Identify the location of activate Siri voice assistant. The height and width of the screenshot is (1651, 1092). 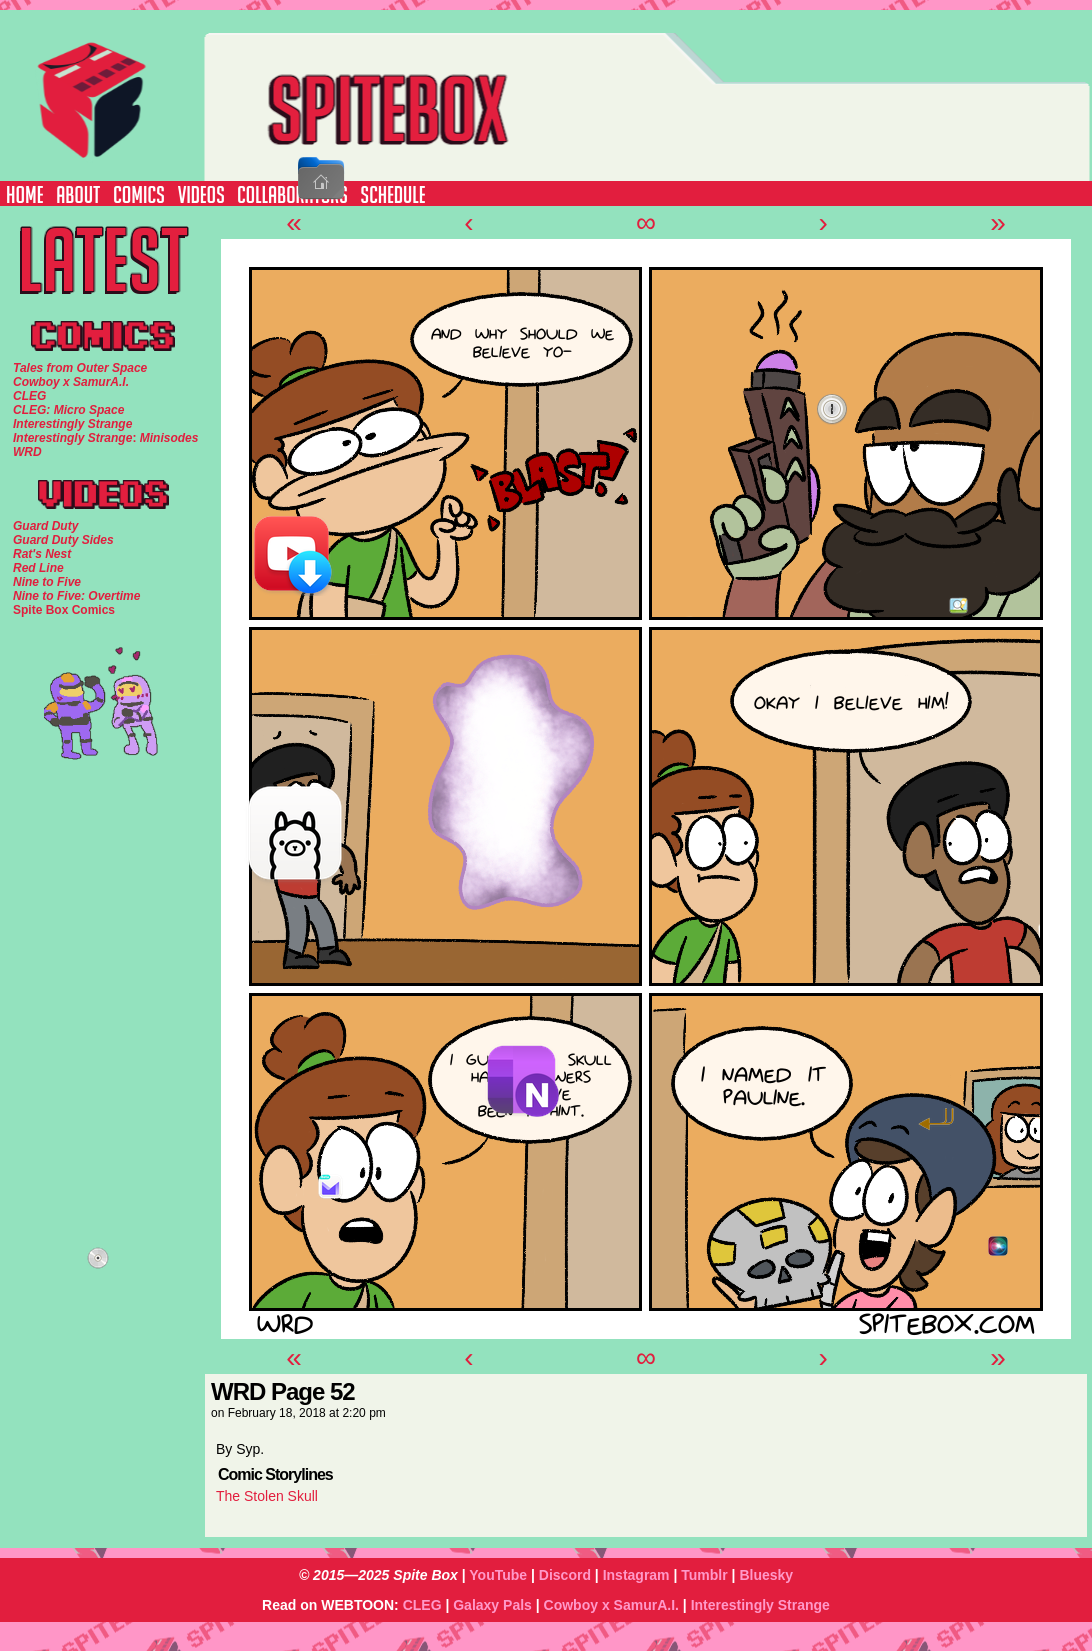
(998, 1246).